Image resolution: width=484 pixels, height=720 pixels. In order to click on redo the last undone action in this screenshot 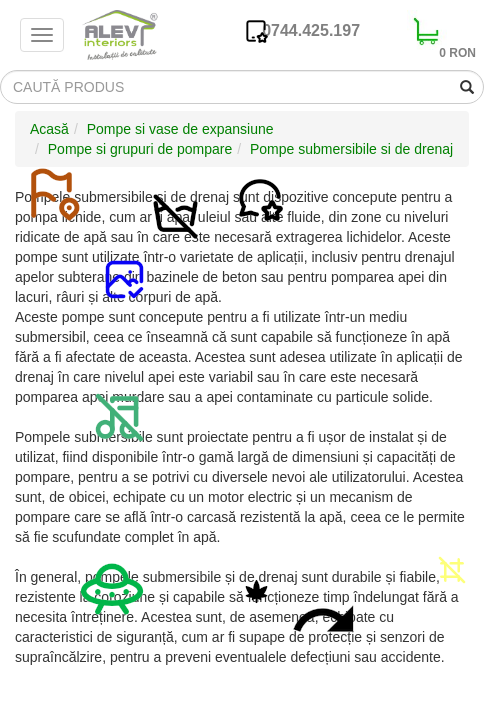, I will do `click(324, 620)`.